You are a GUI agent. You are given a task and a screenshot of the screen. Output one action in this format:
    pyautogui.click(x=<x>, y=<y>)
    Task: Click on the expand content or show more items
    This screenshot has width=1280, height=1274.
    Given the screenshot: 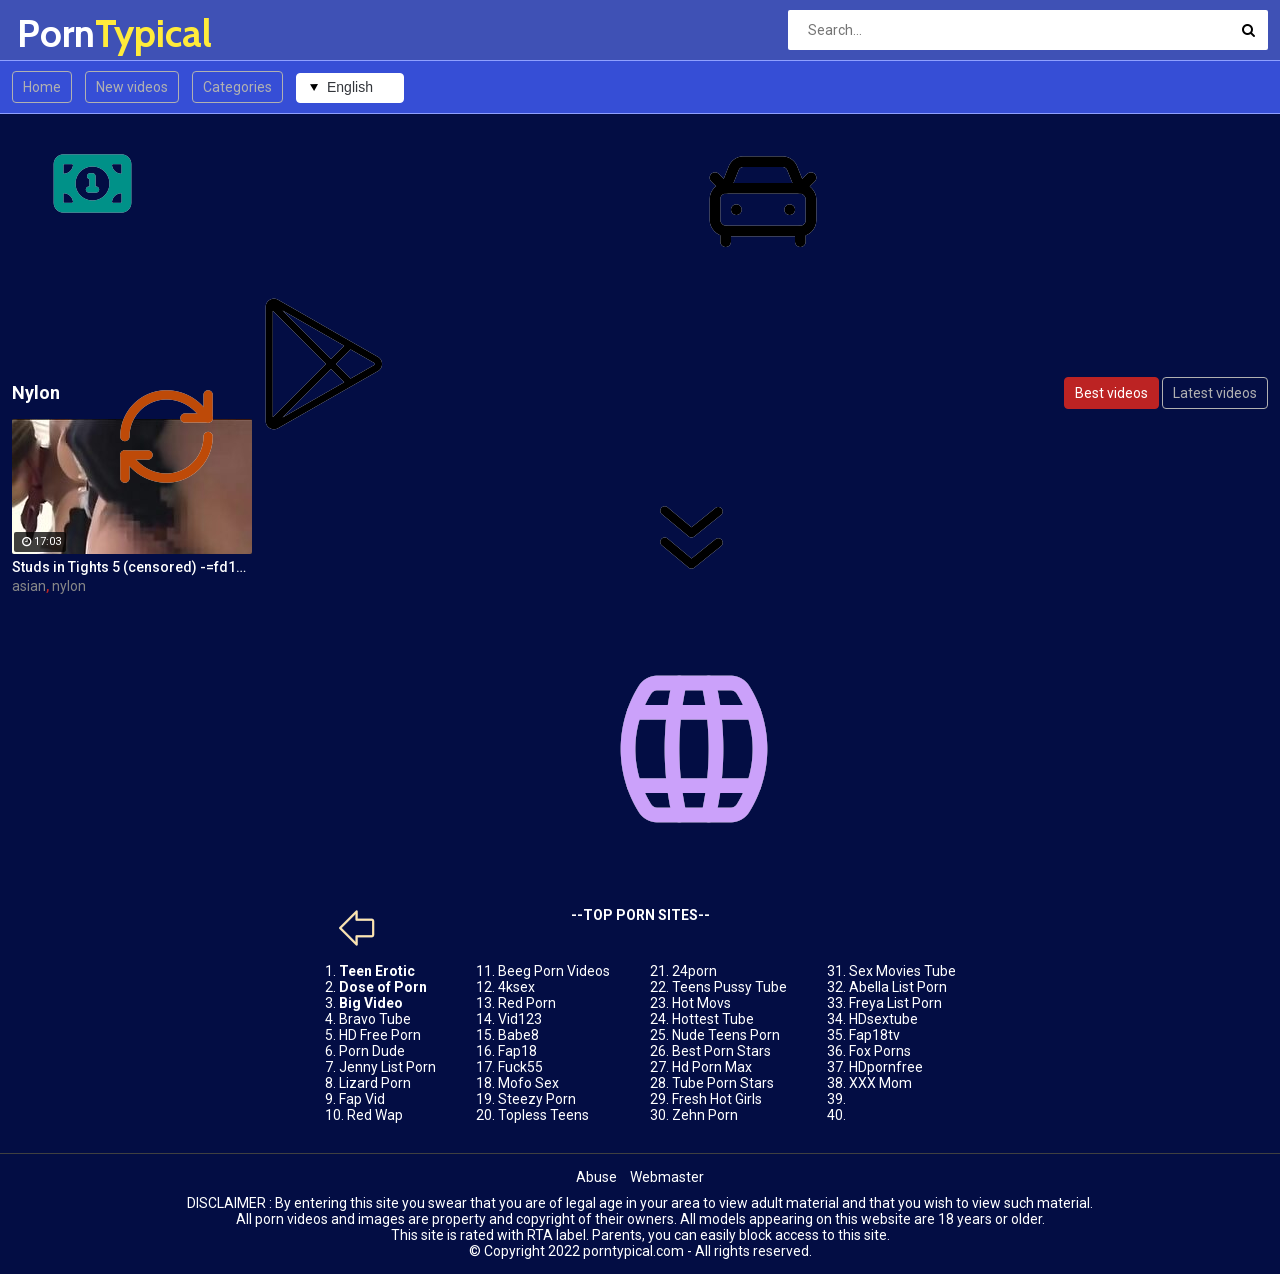 What is the action you would take?
    pyautogui.click(x=691, y=537)
    